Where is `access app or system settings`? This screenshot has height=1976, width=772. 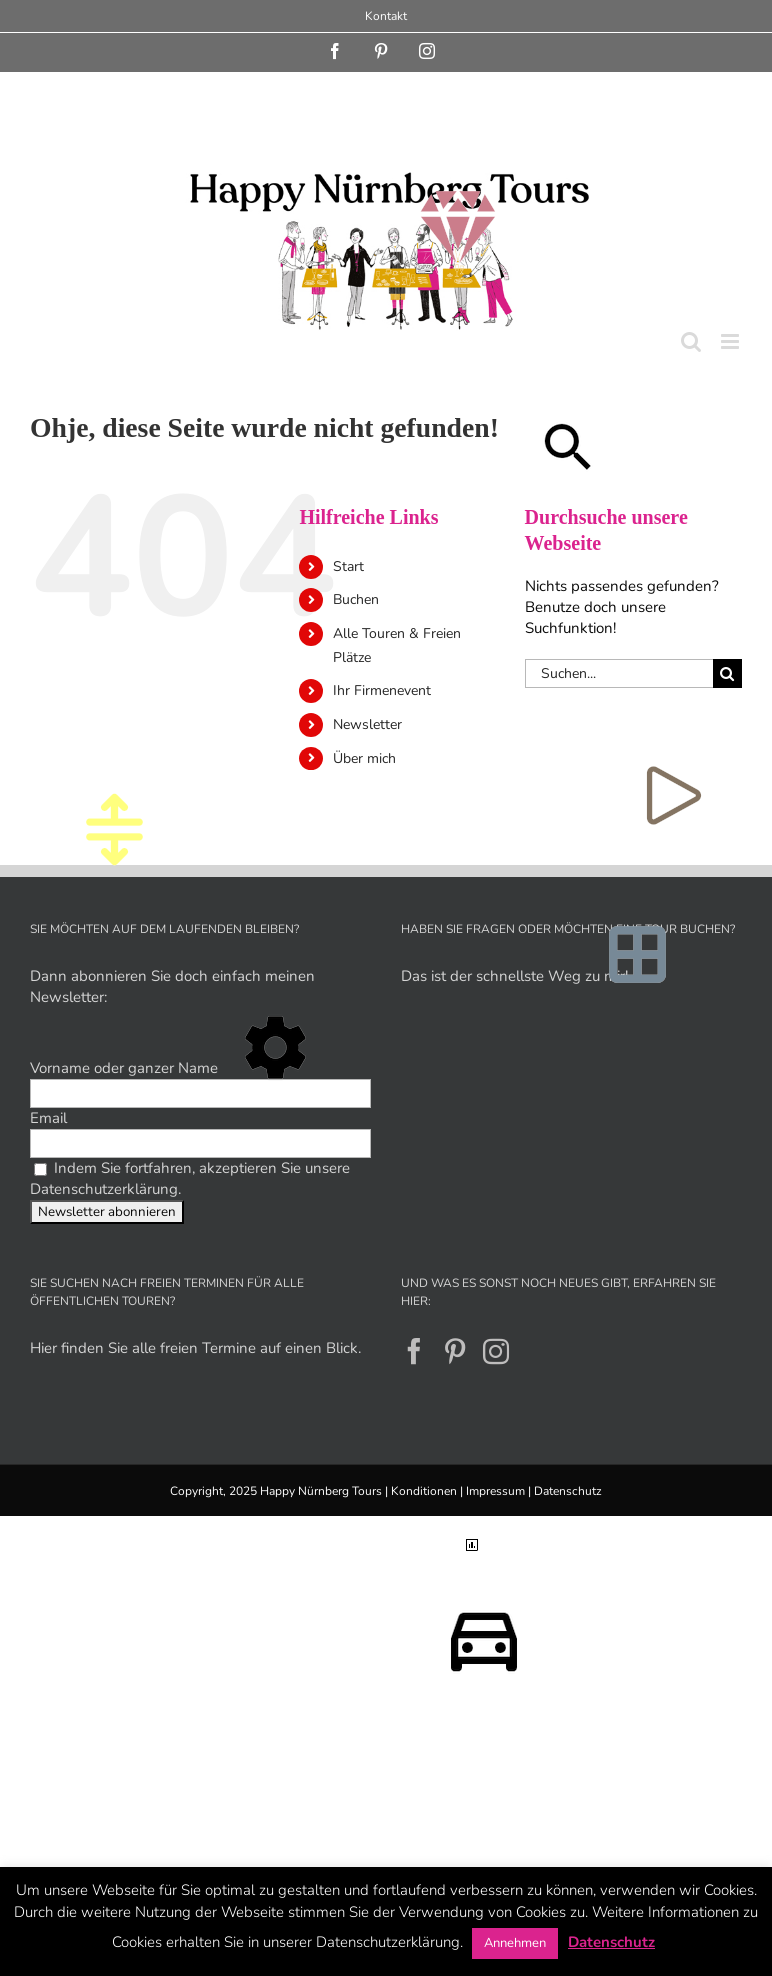
access app or system settings is located at coordinates (275, 1047).